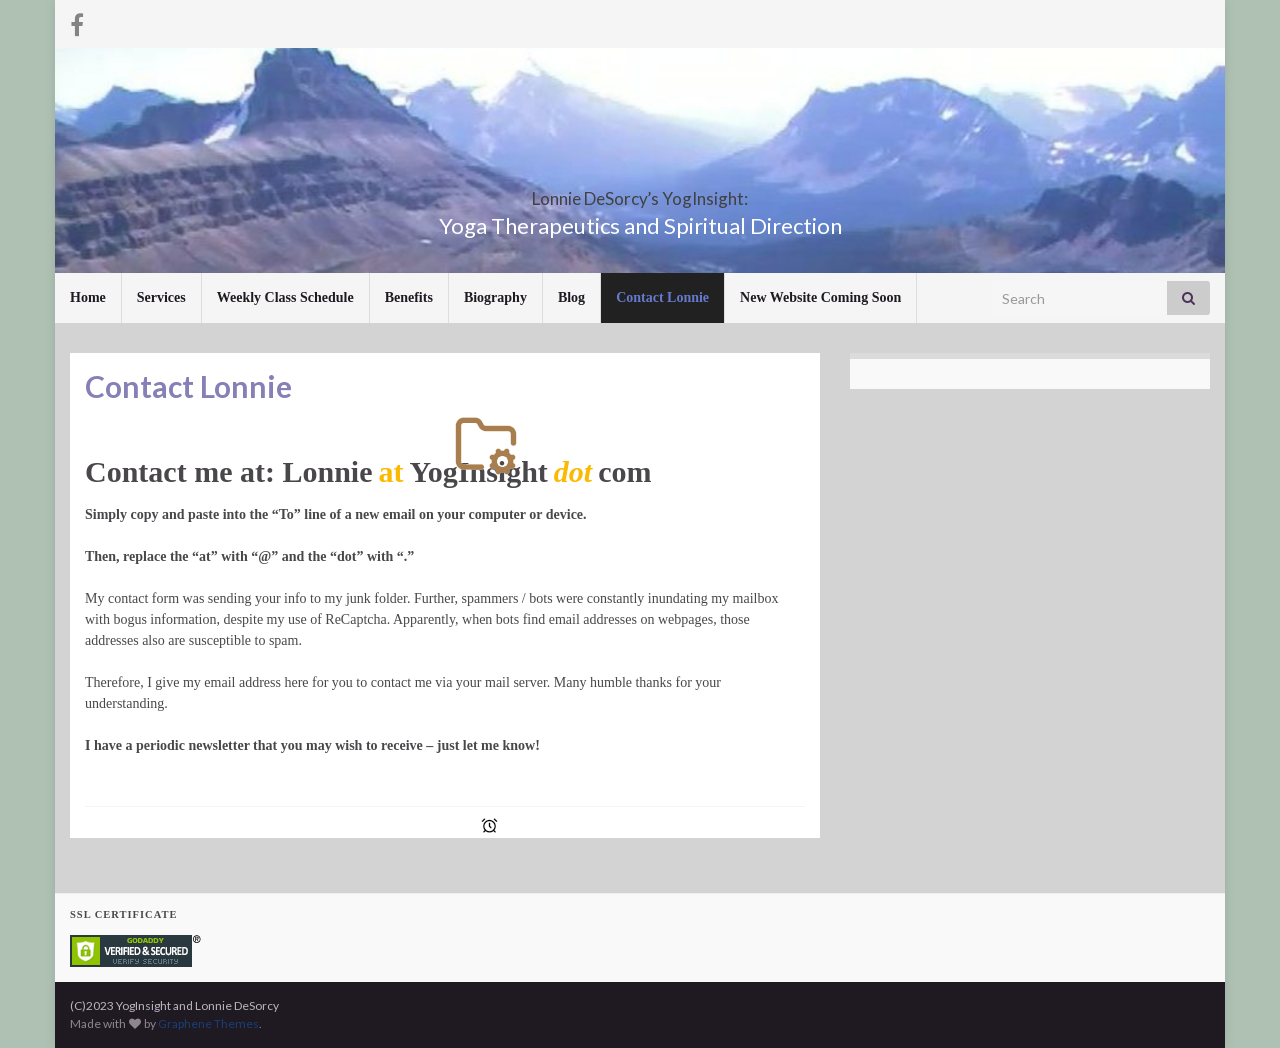 The image size is (1280, 1048). Describe the element at coordinates (489, 825) in the screenshot. I see `set or manage alarms` at that location.